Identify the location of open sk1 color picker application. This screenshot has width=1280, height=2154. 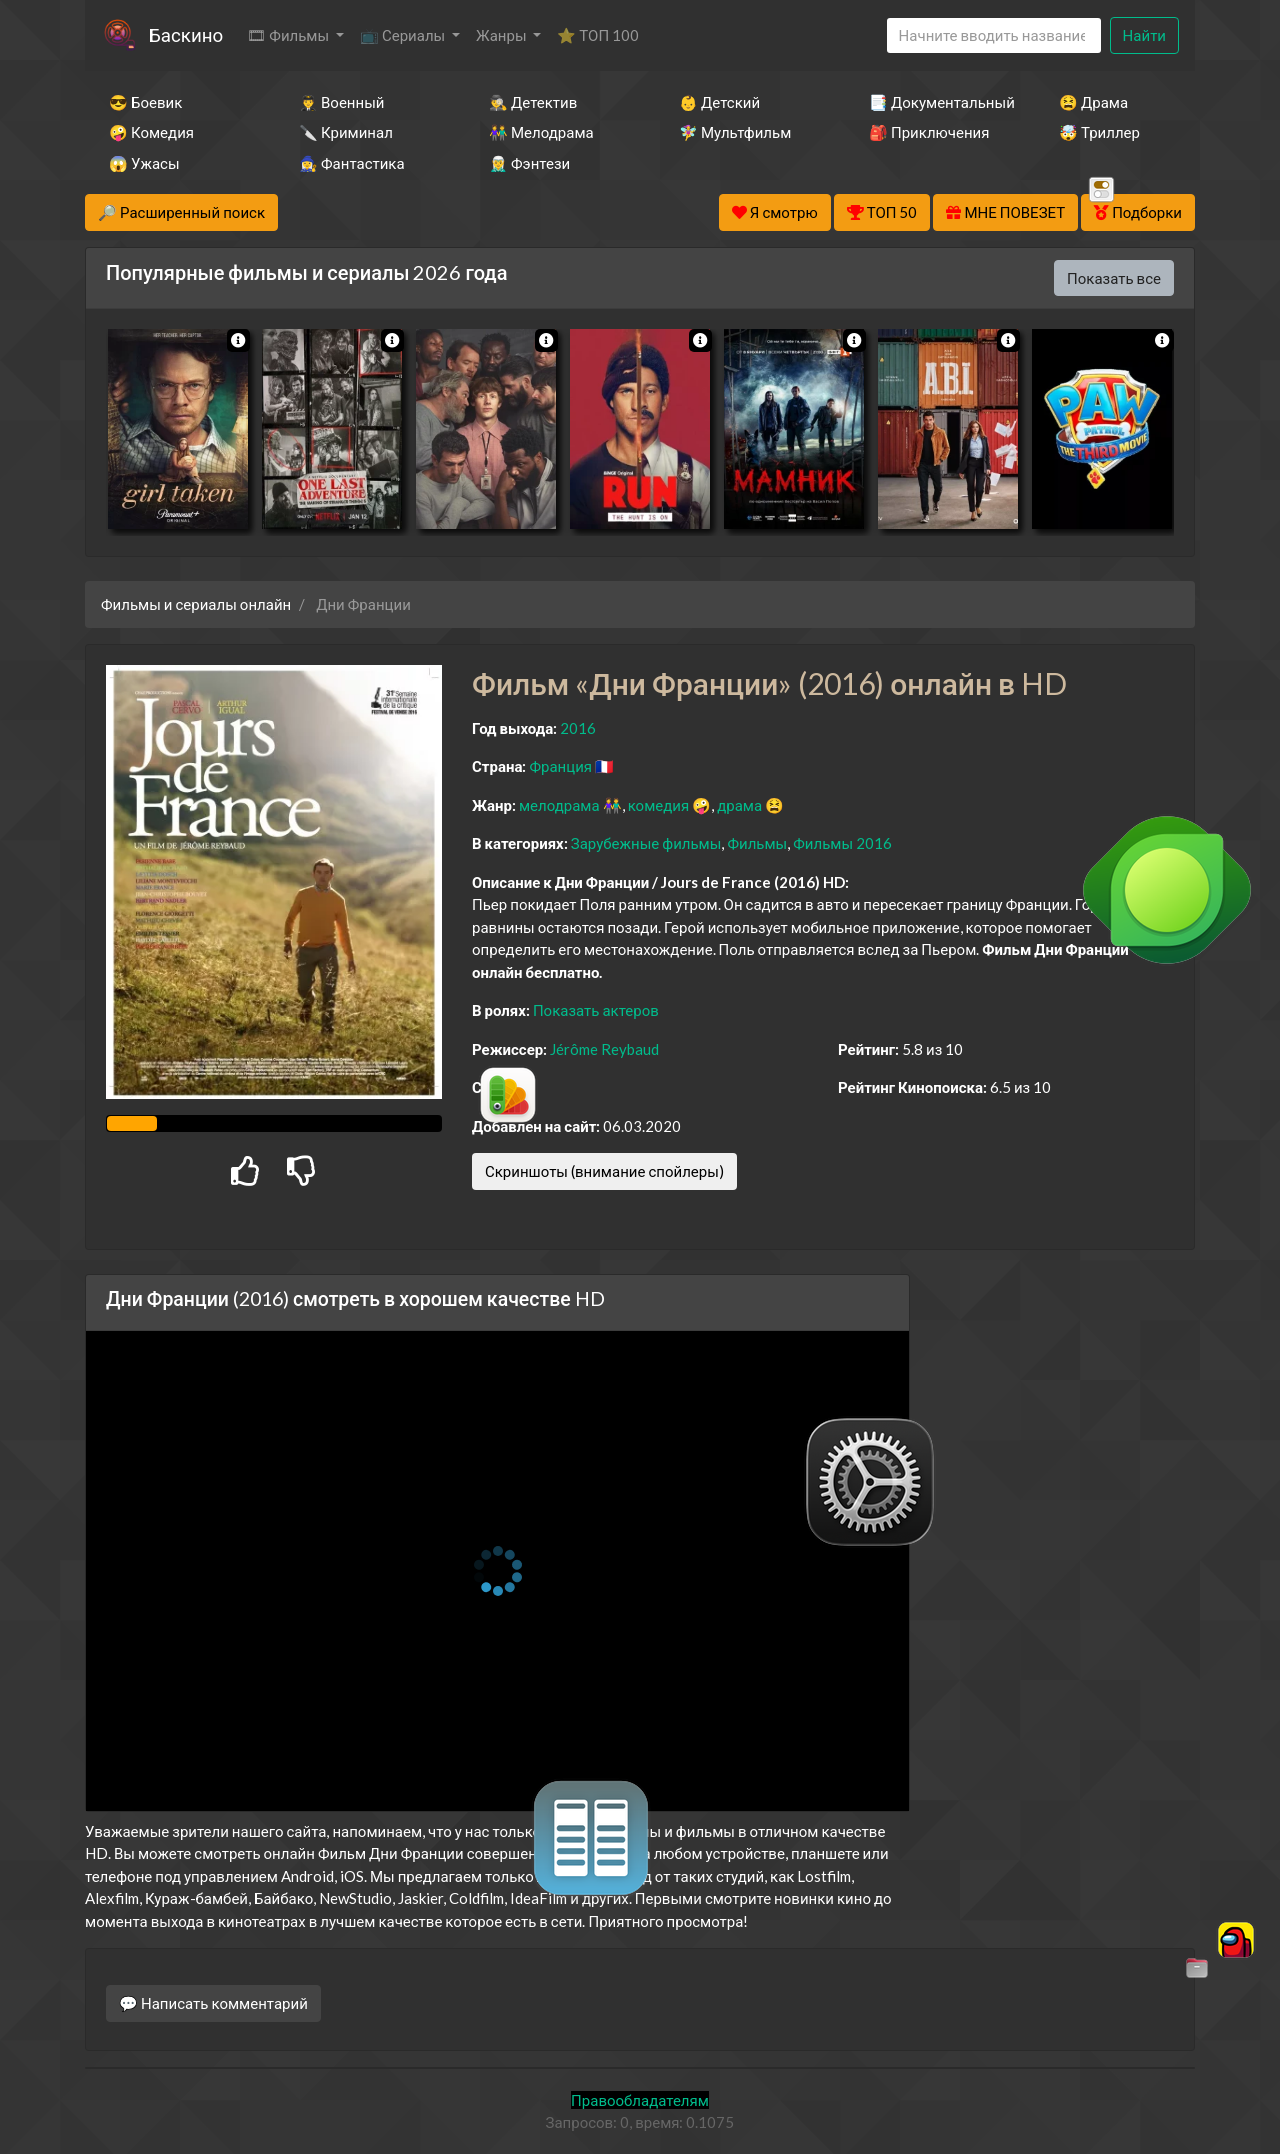
(508, 1095).